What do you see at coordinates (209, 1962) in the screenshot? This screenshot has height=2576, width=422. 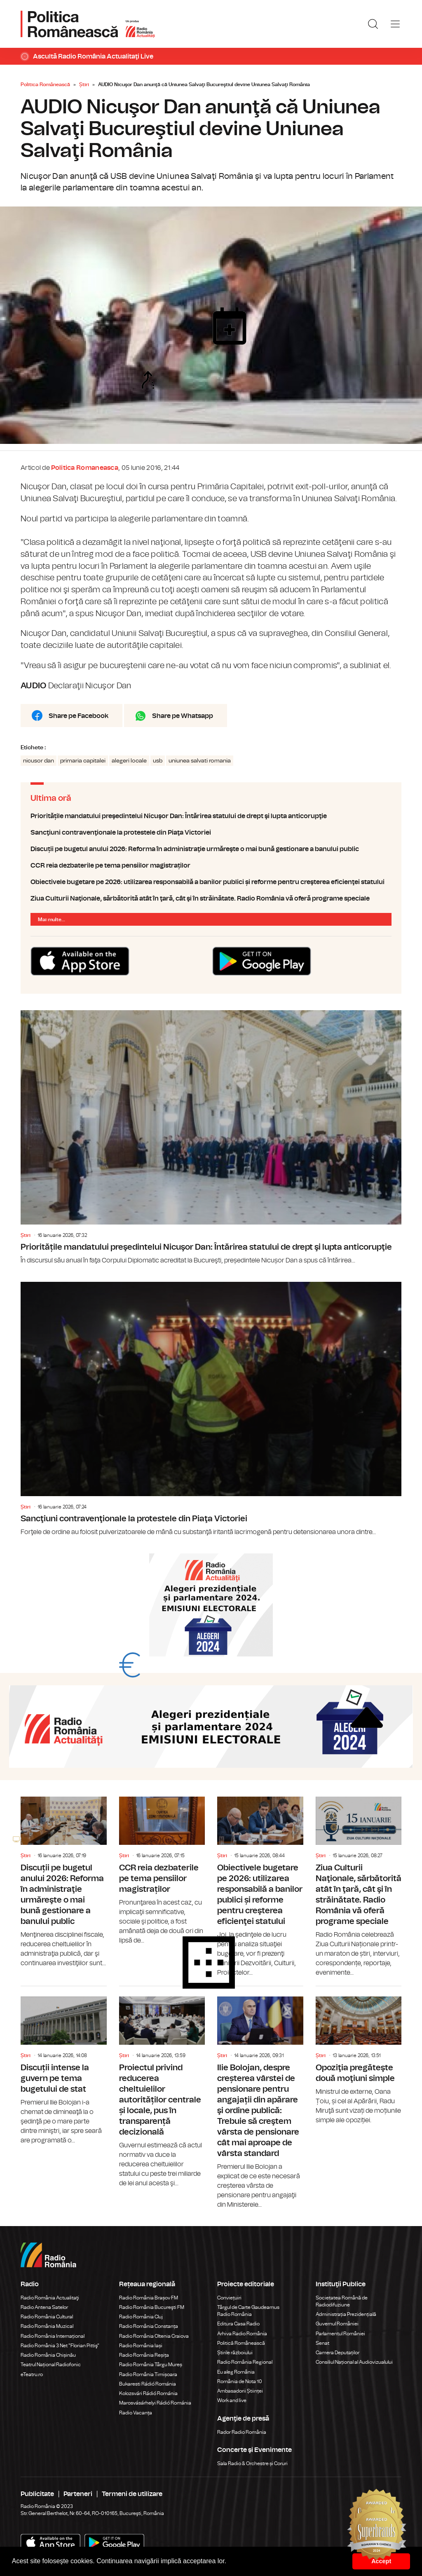 I see `apply outer border to selection` at bounding box center [209, 1962].